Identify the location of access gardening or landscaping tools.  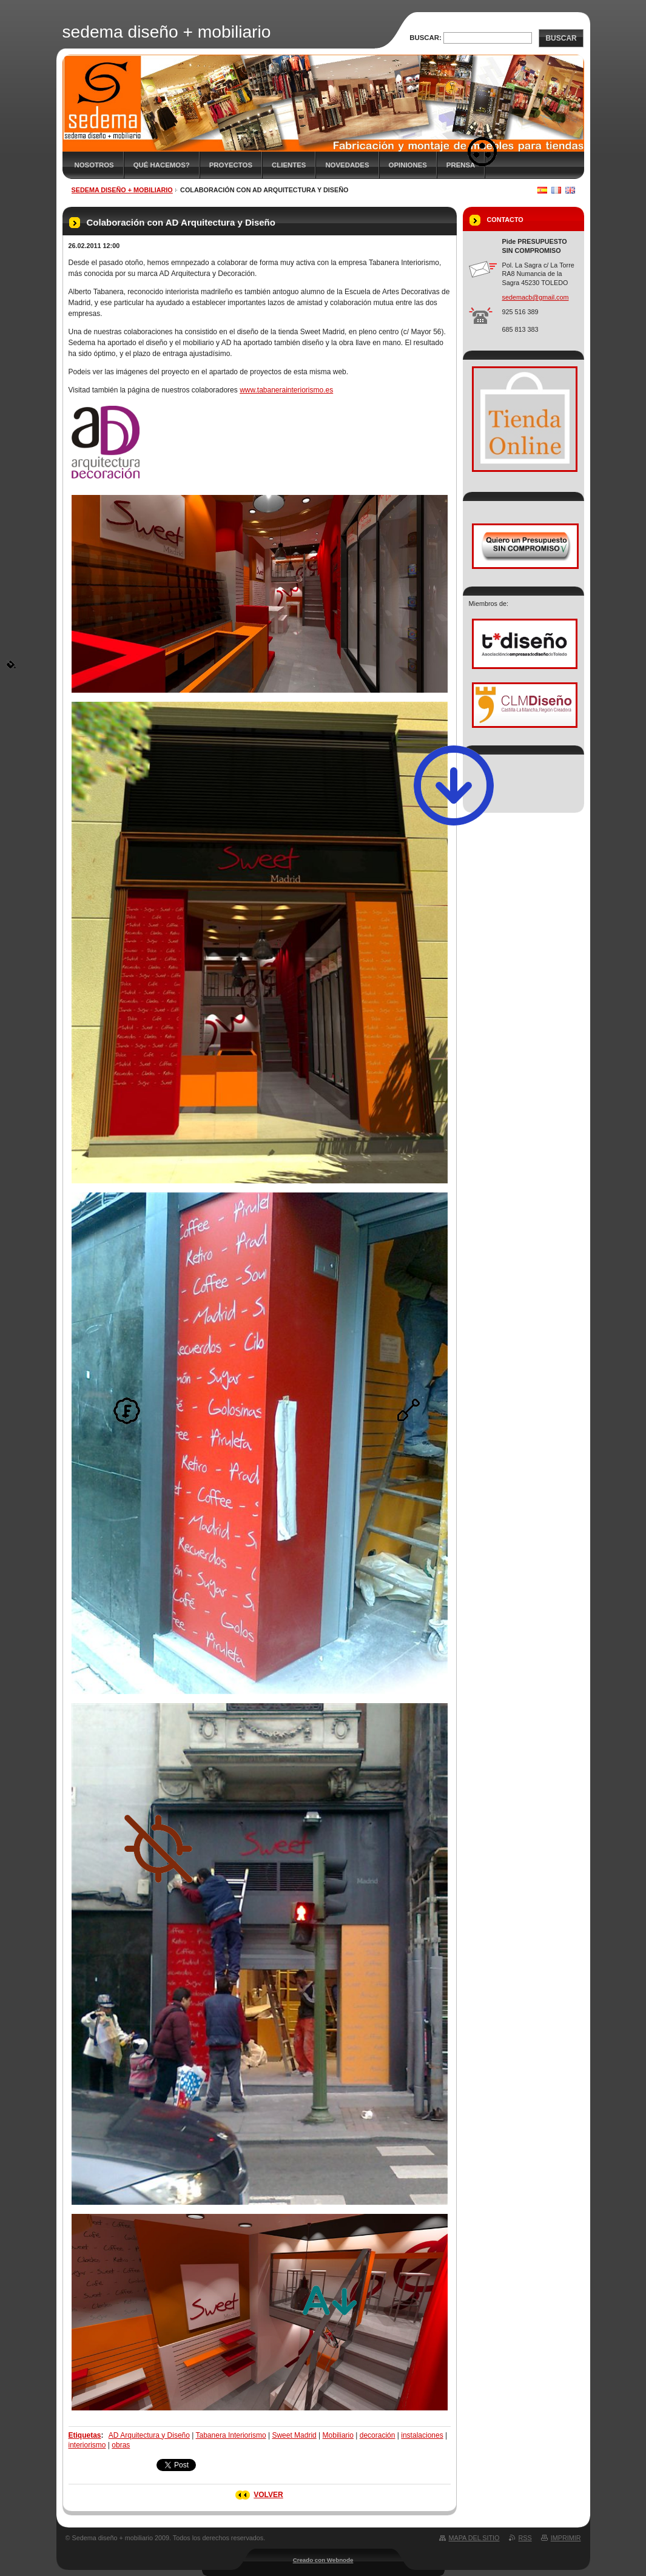
(408, 1410).